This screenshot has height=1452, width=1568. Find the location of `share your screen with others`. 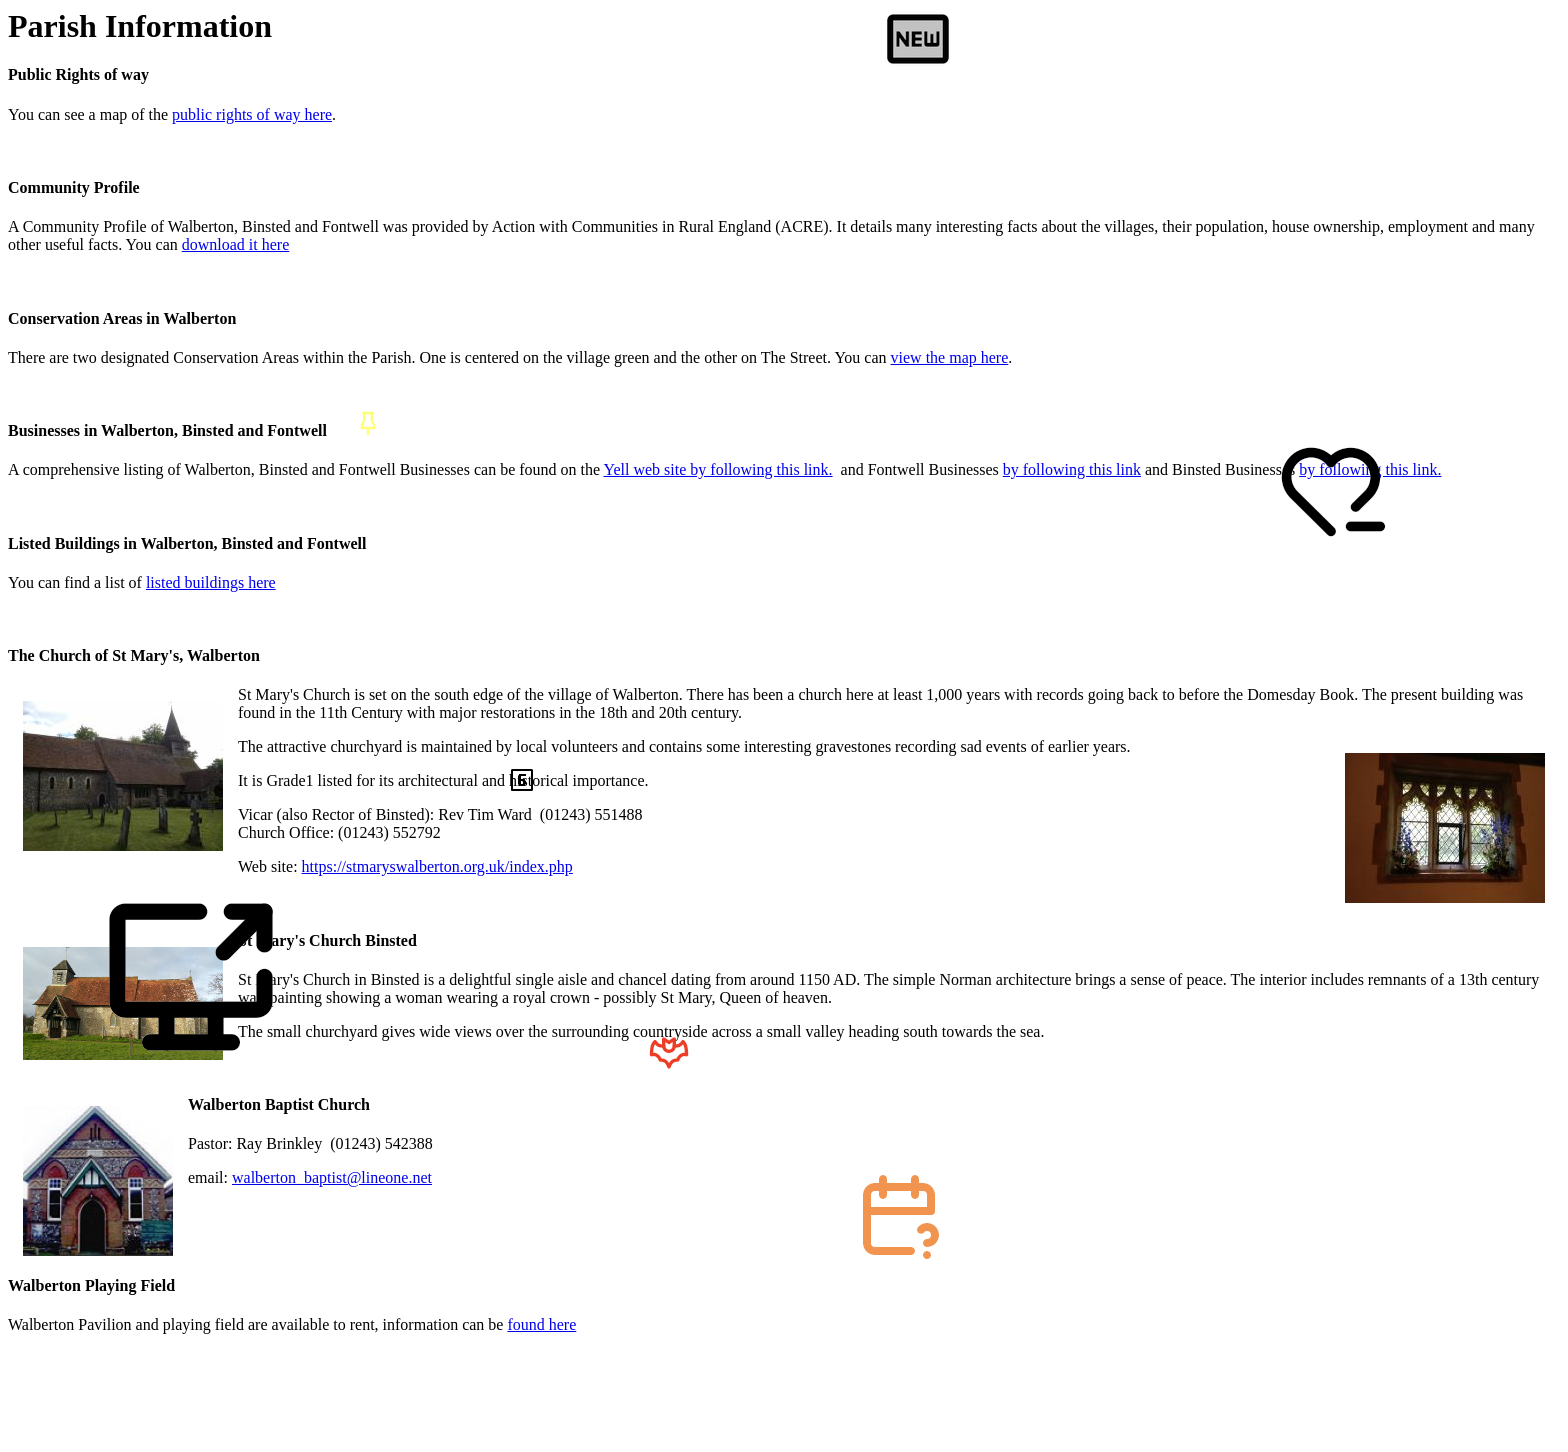

share your screen with others is located at coordinates (191, 977).